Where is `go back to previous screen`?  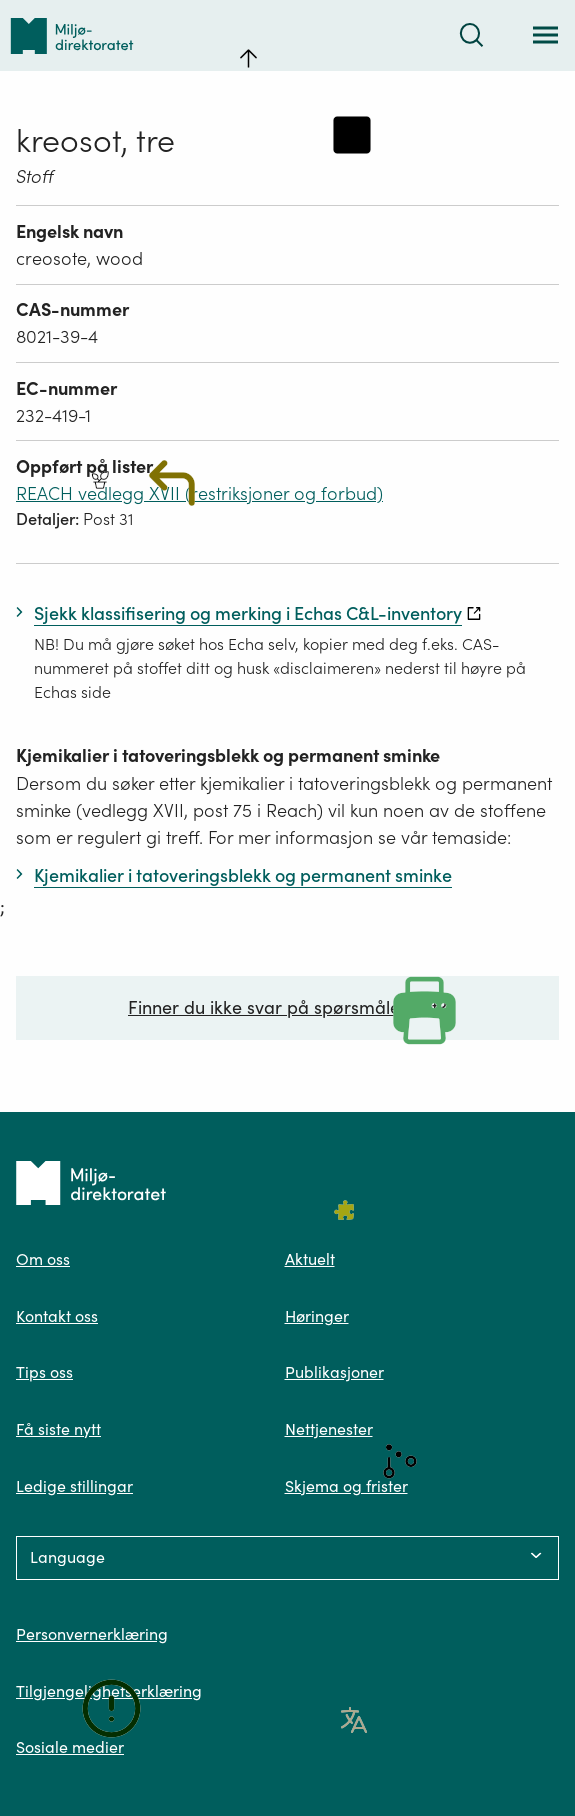
go back to previous screen is located at coordinates (173, 484).